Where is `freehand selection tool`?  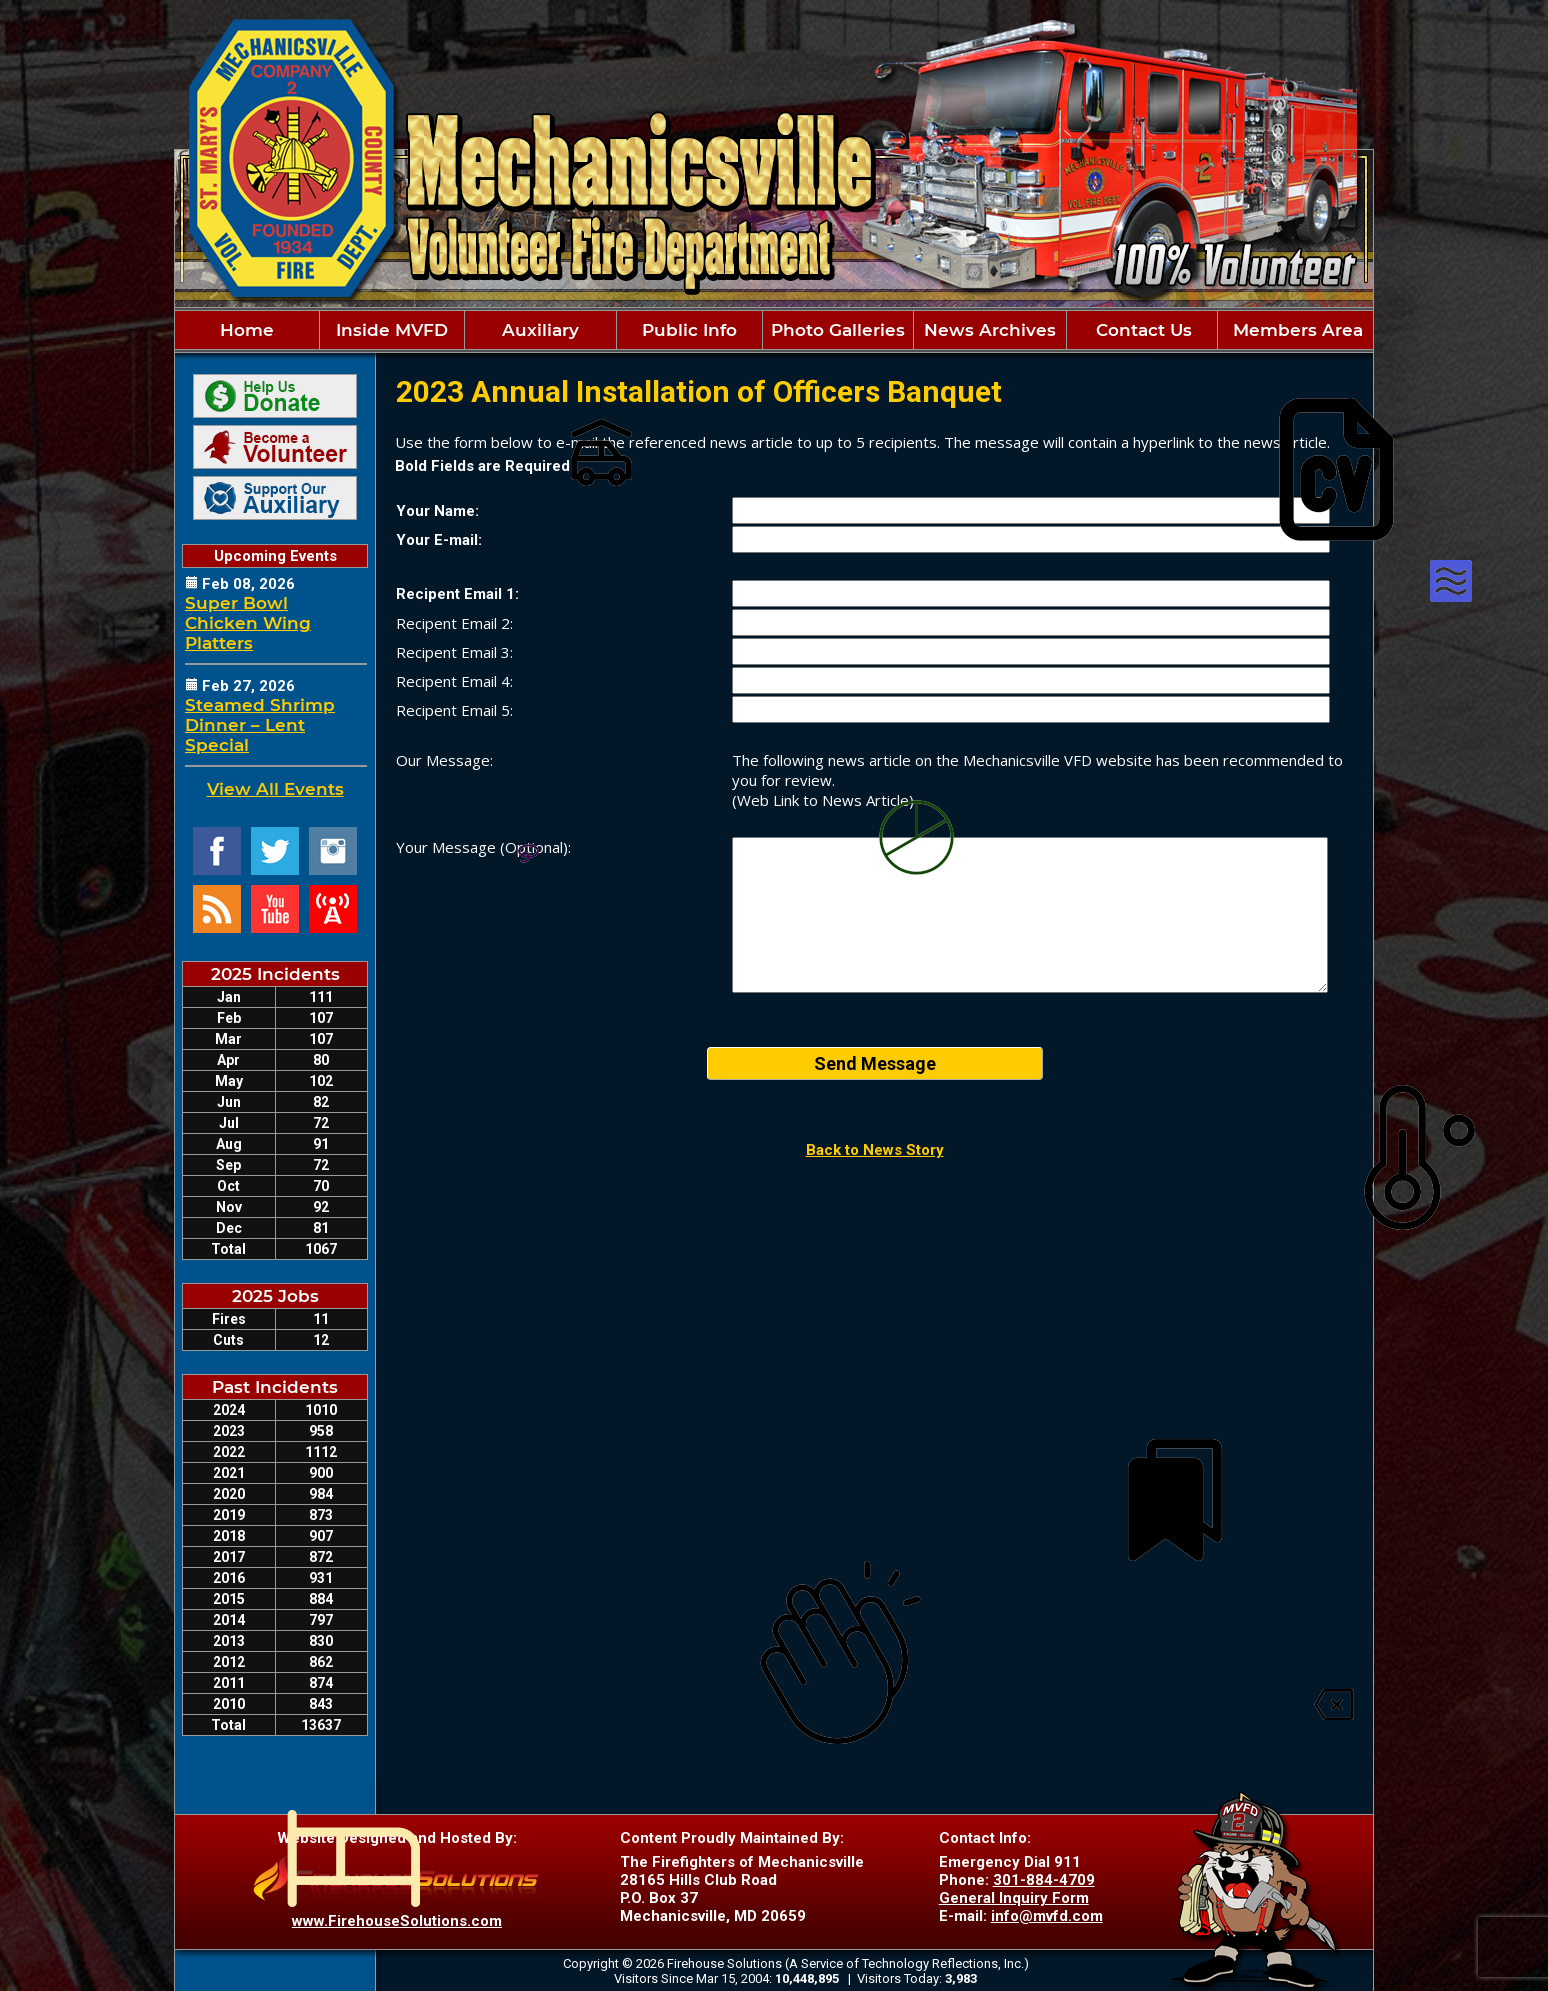 freehand selection tool is located at coordinates (528, 852).